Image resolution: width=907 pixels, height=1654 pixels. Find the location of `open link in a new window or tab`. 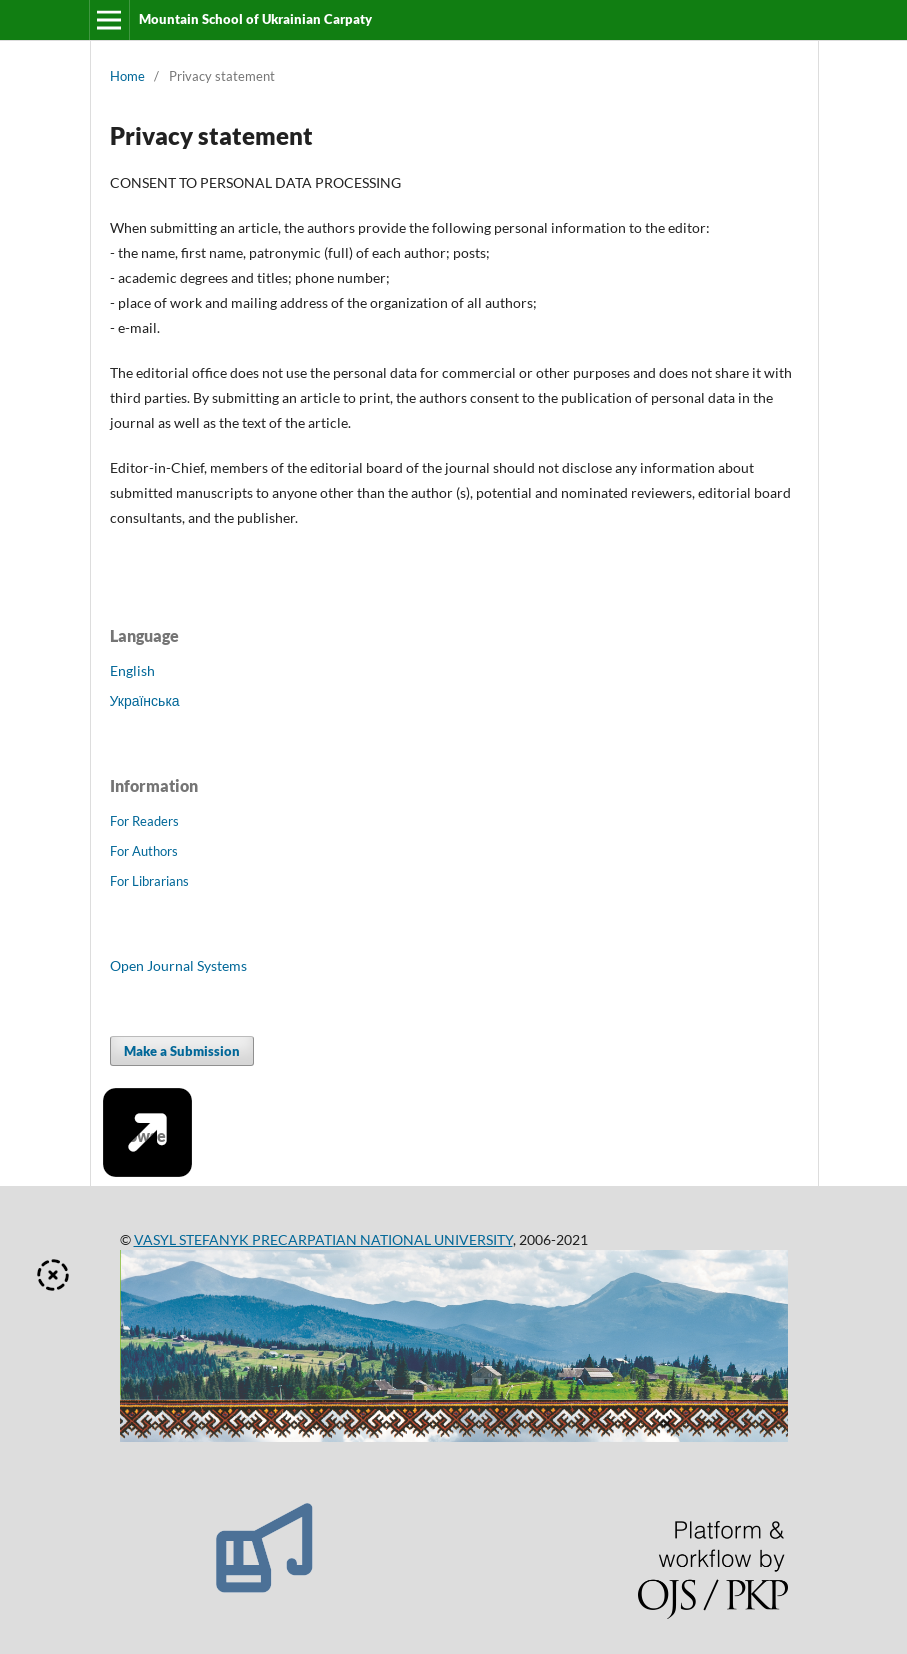

open link in a new window or tab is located at coordinates (147, 1132).